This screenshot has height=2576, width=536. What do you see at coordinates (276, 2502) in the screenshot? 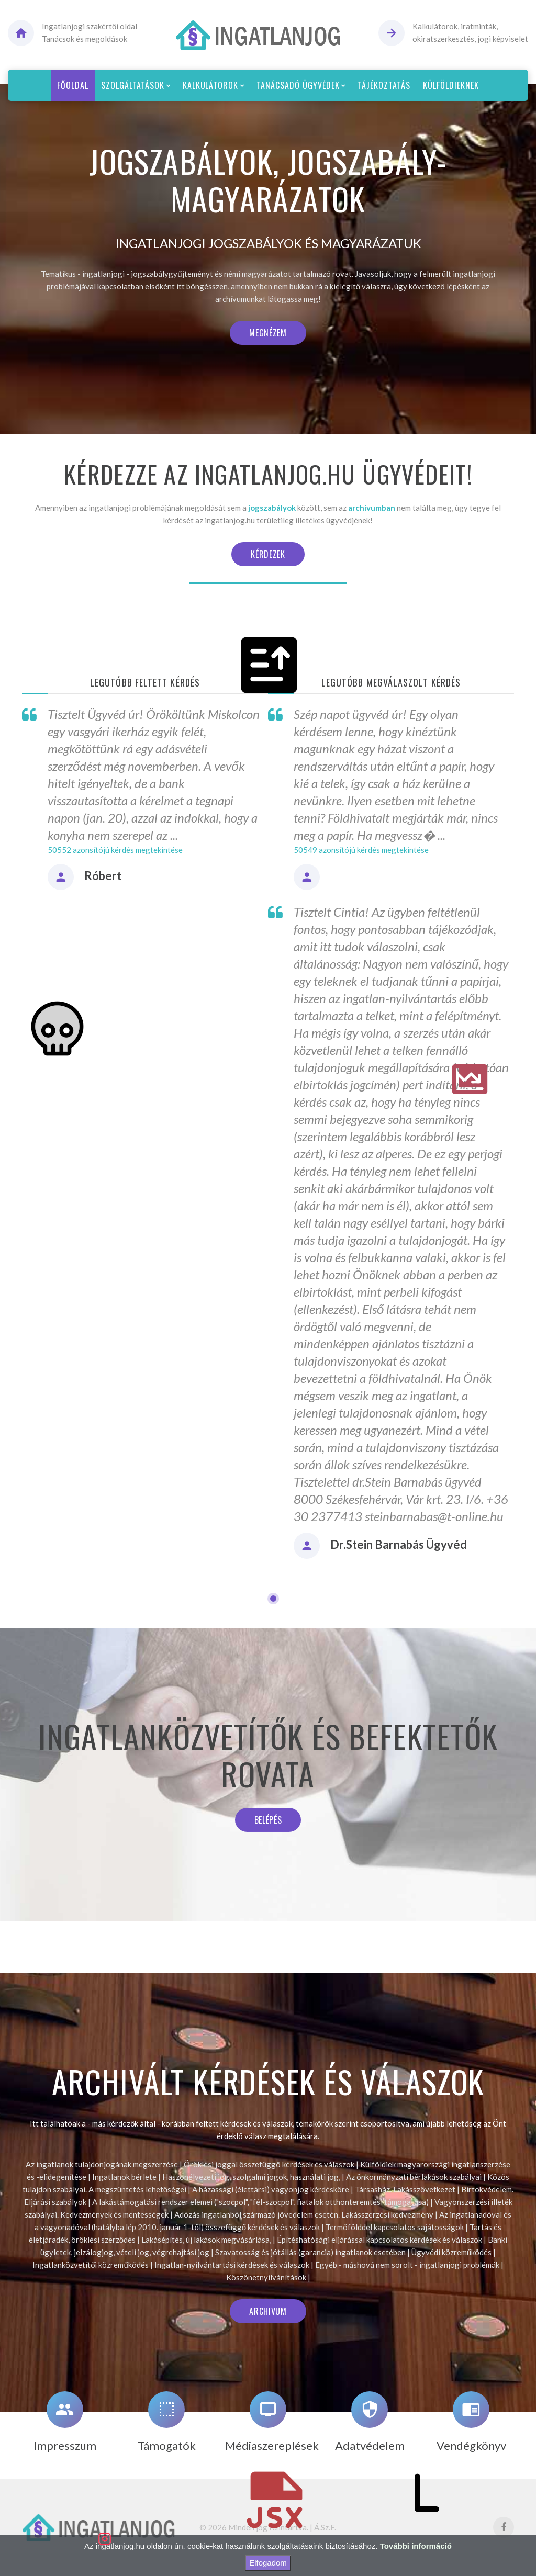
I see `a JSX file type indicator` at bounding box center [276, 2502].